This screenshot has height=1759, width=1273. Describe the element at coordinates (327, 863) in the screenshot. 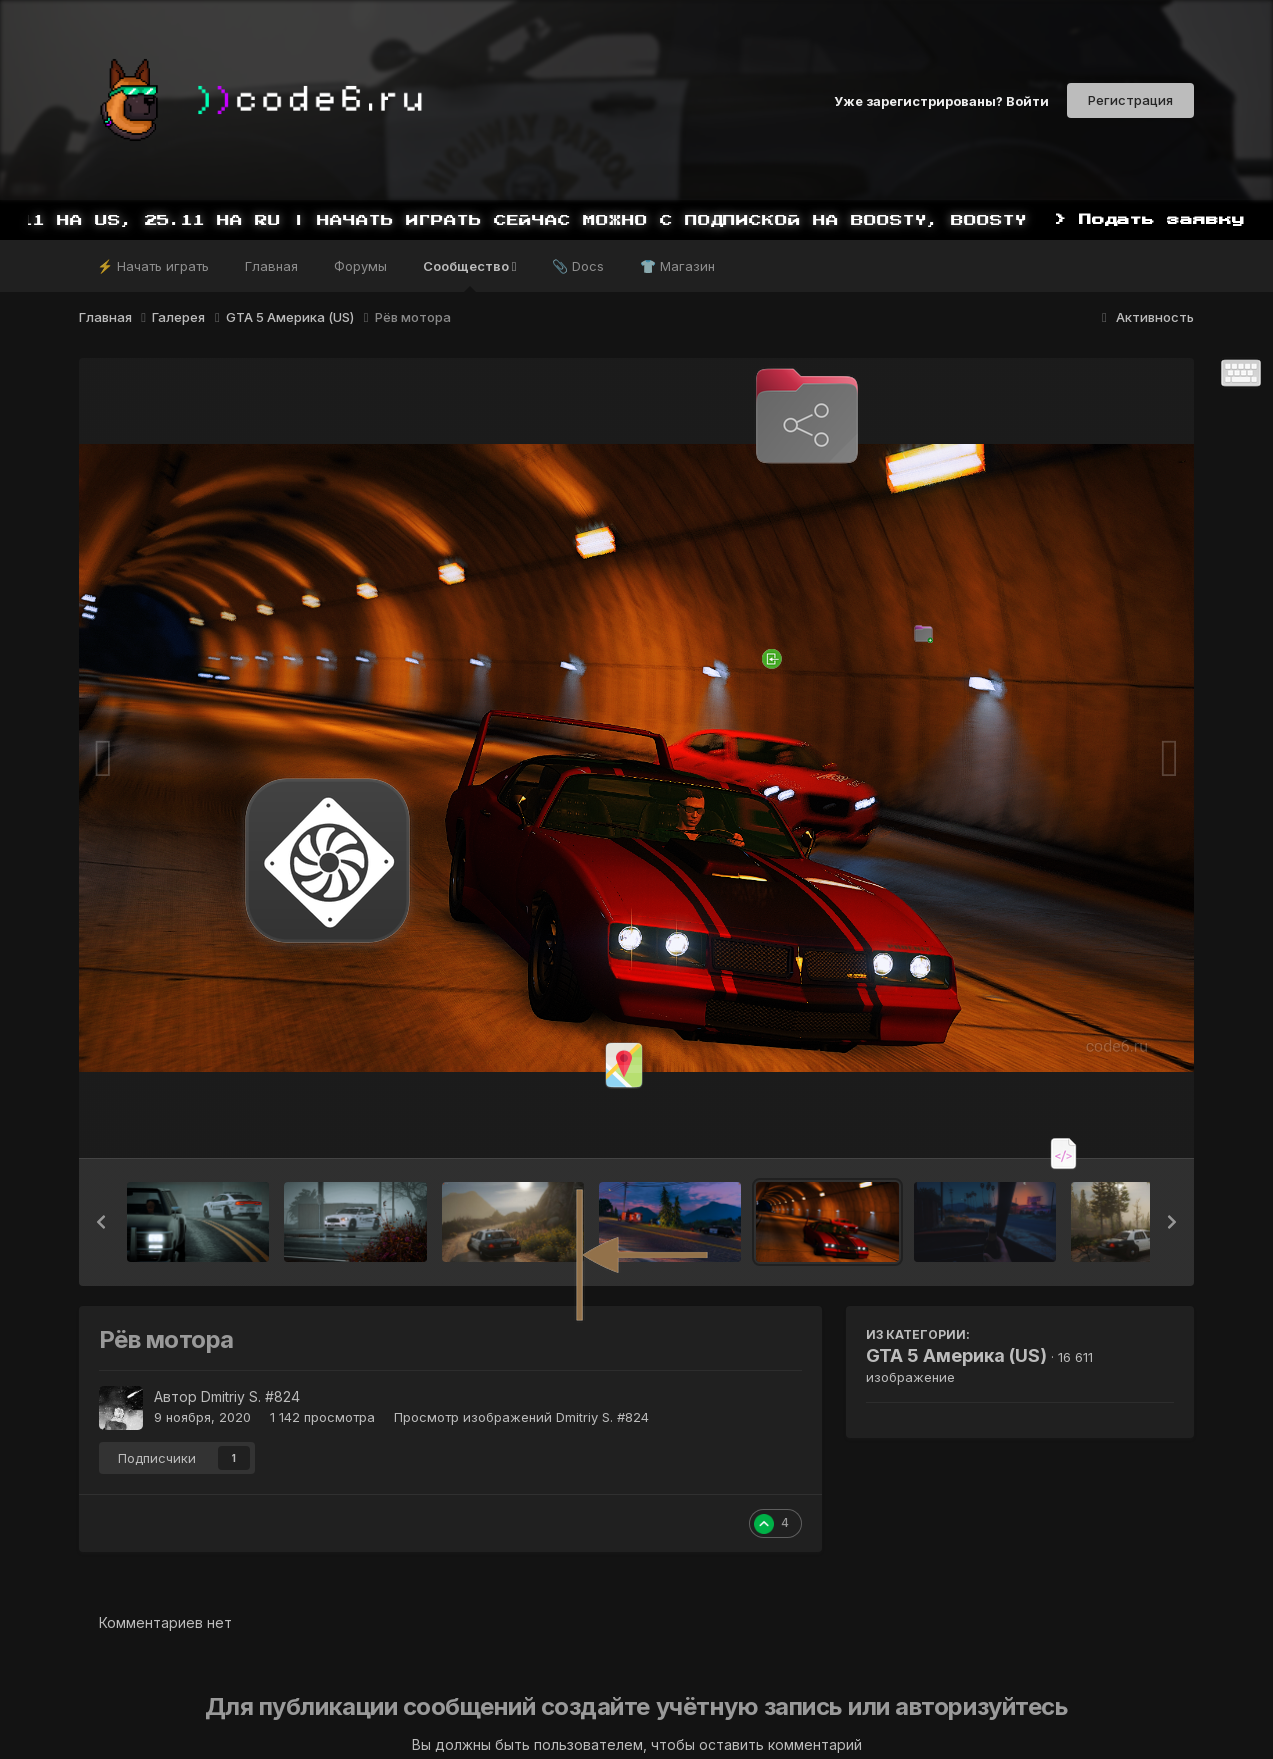

I see `open engineering or developer settings` at that location.